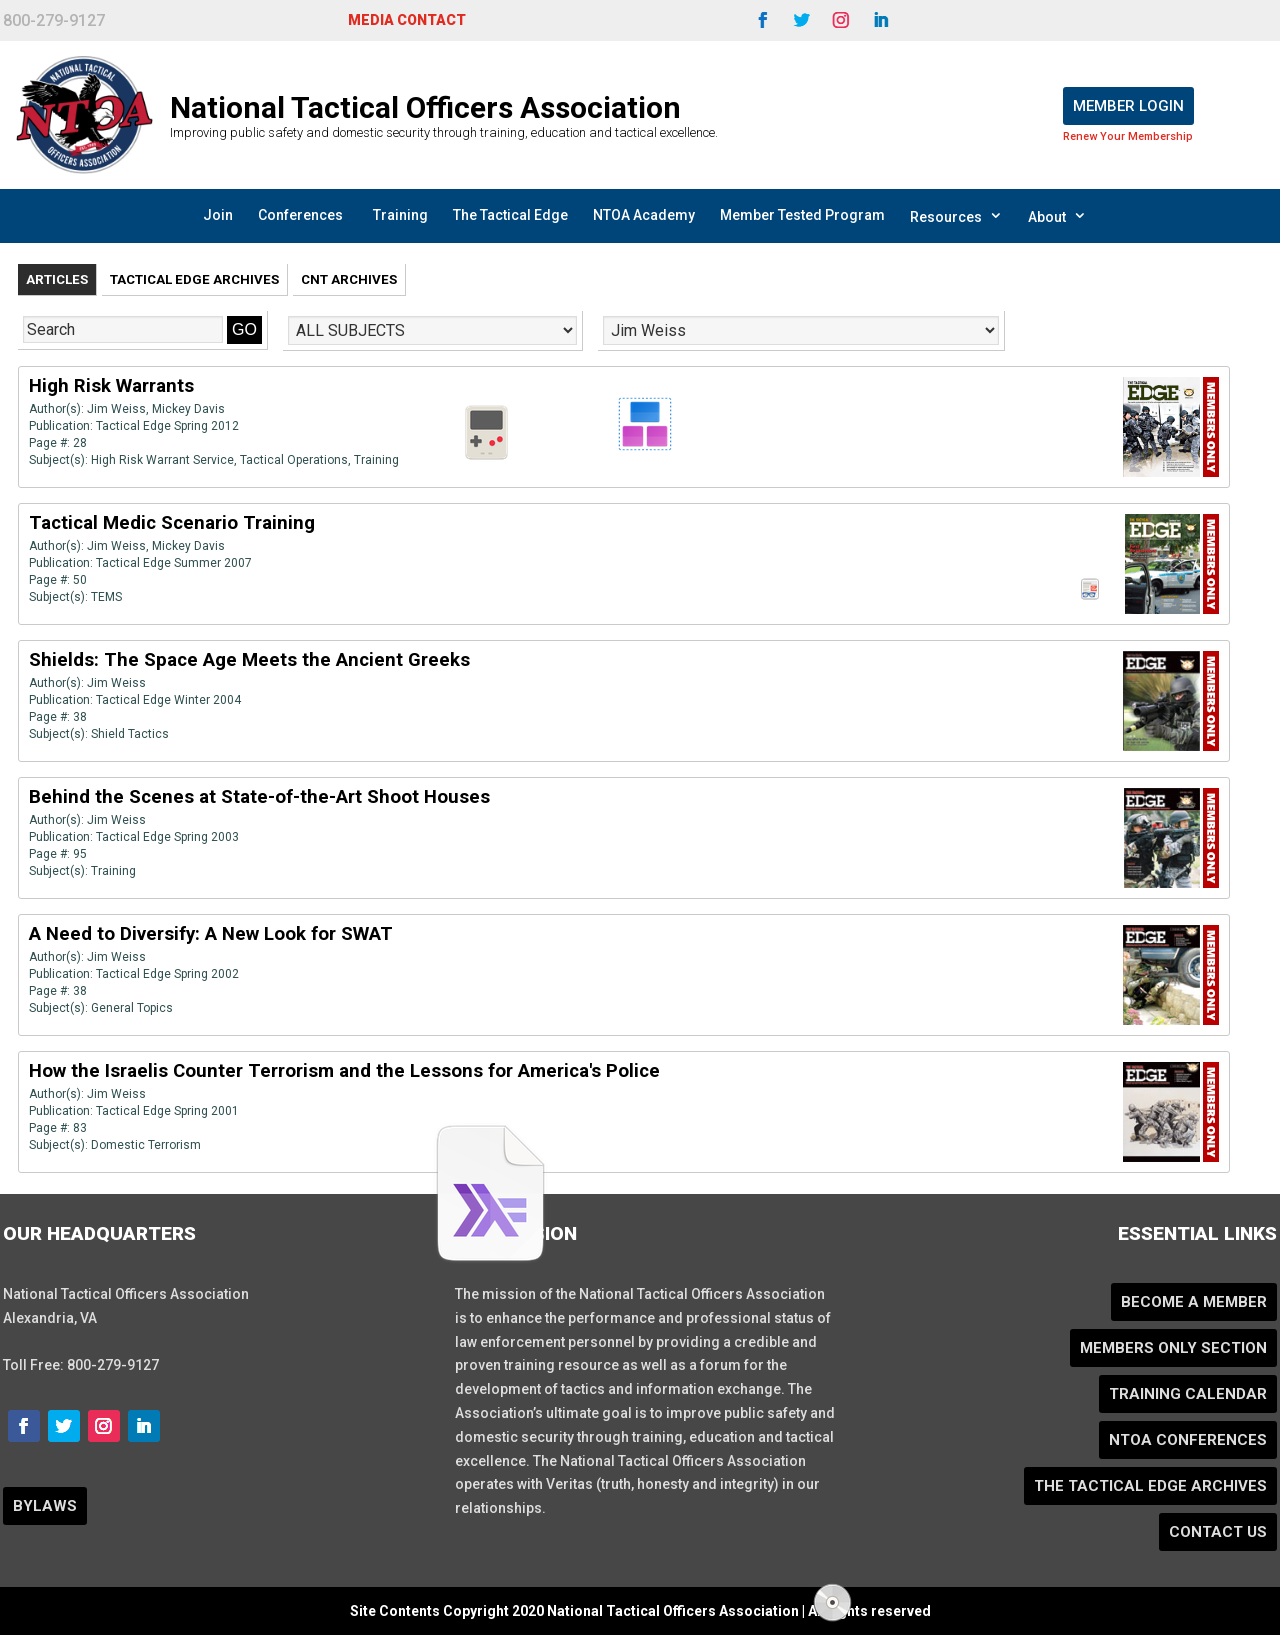 Image resolution: width=1280 pixels, height=1635 pixels. Describe the element at coordinates (645, 424) in the screenshot. I see `select all items in the current view` at that location.